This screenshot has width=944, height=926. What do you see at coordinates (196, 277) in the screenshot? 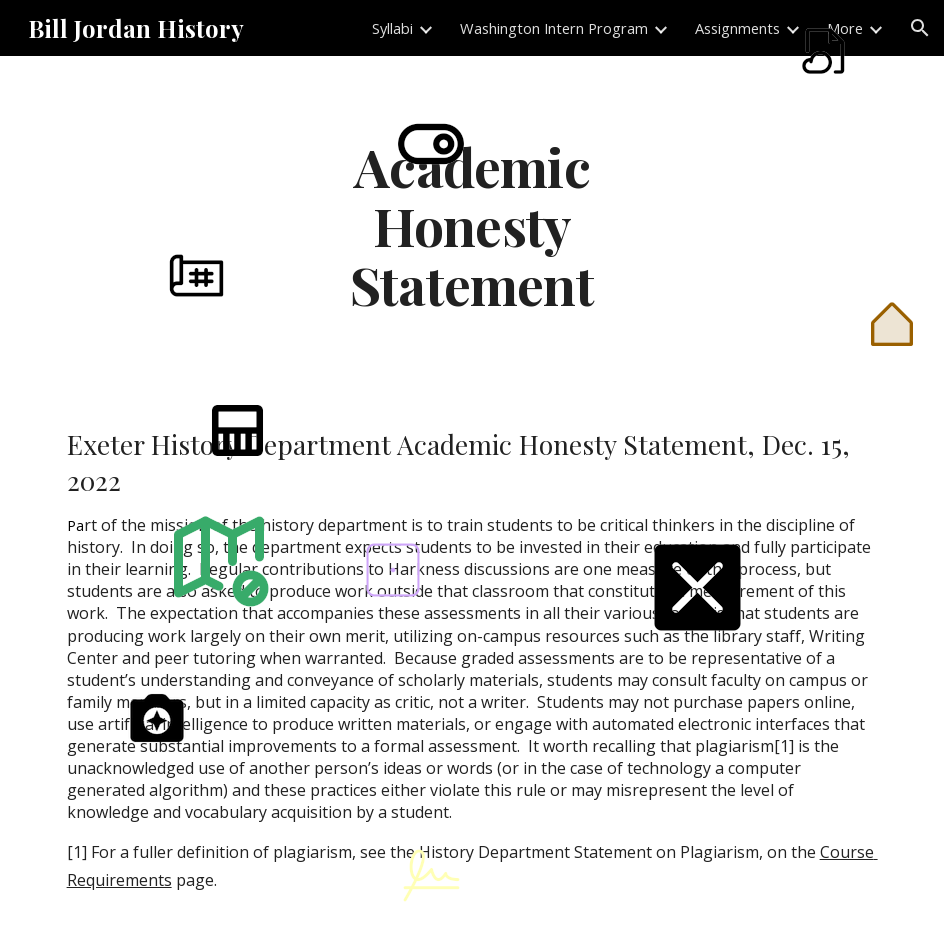
I see `view project blueprints or technical plans` at bounding box center [196, 277].